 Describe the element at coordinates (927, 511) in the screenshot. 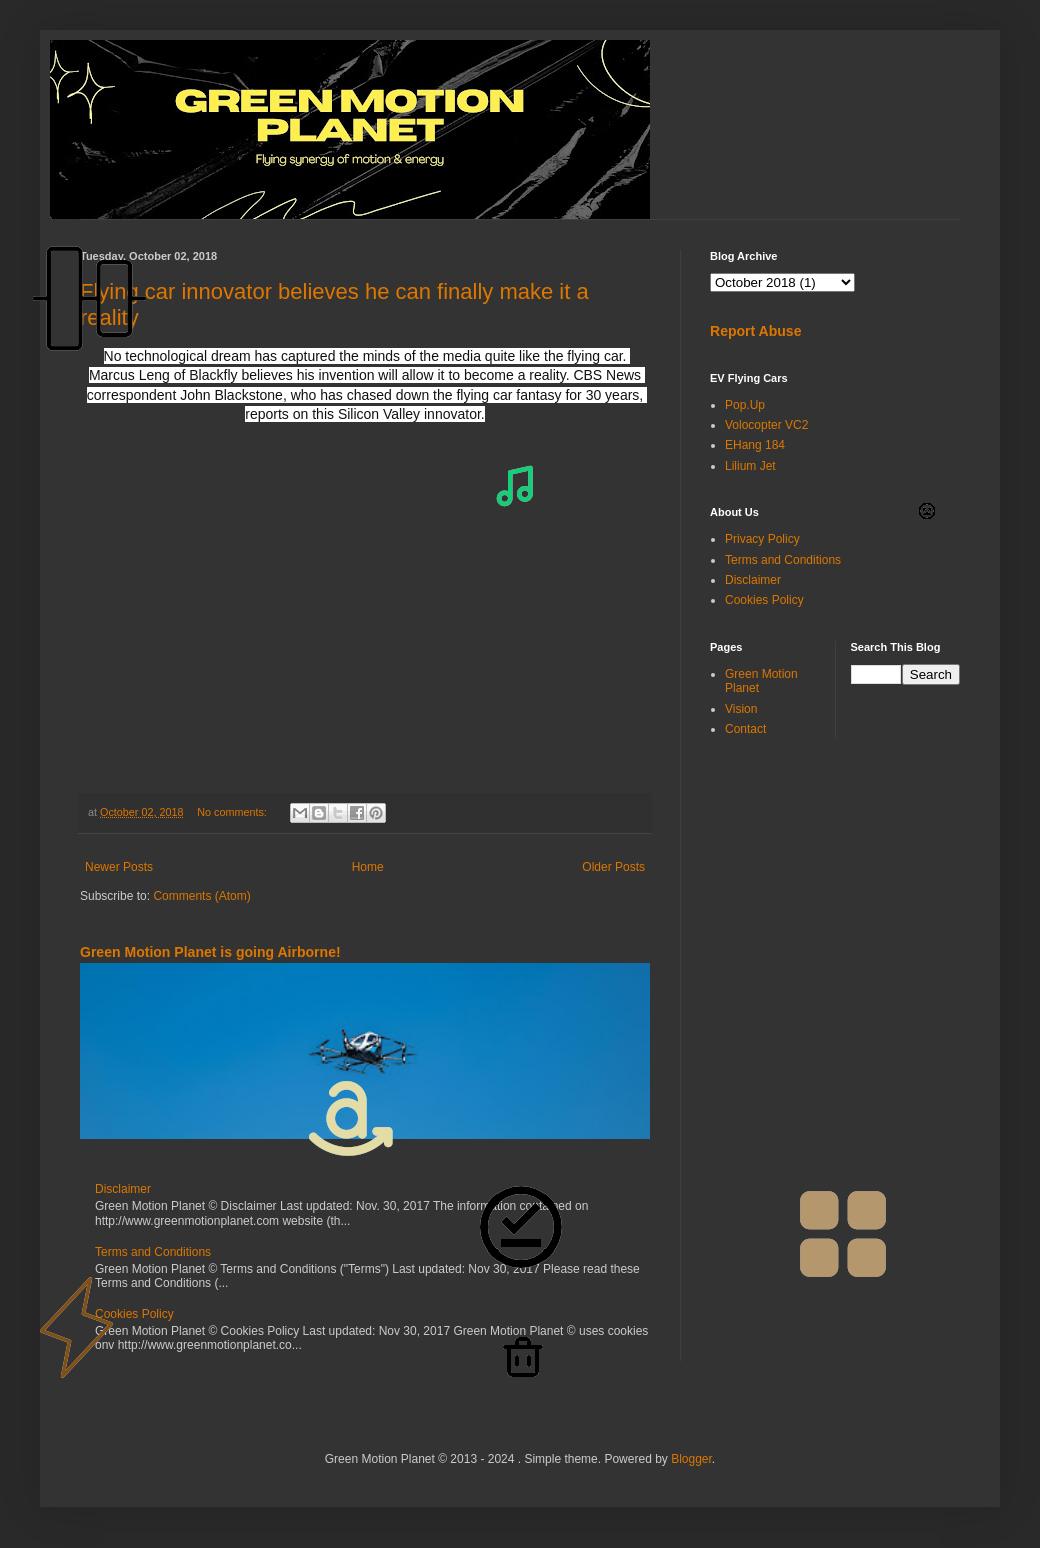

I see `submit negative feedback or rating` at that location.